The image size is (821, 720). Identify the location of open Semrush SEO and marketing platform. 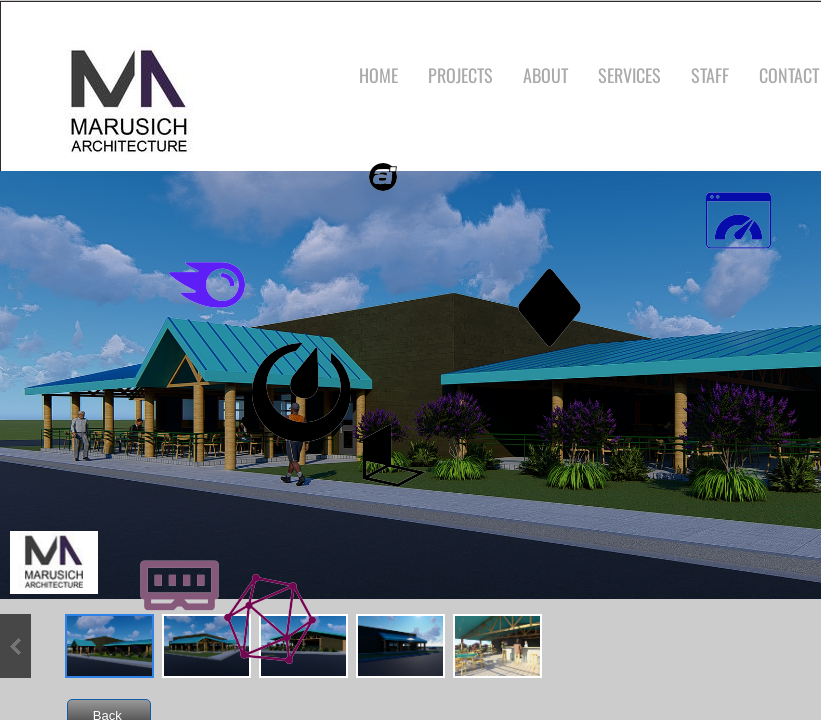
(207, 285).